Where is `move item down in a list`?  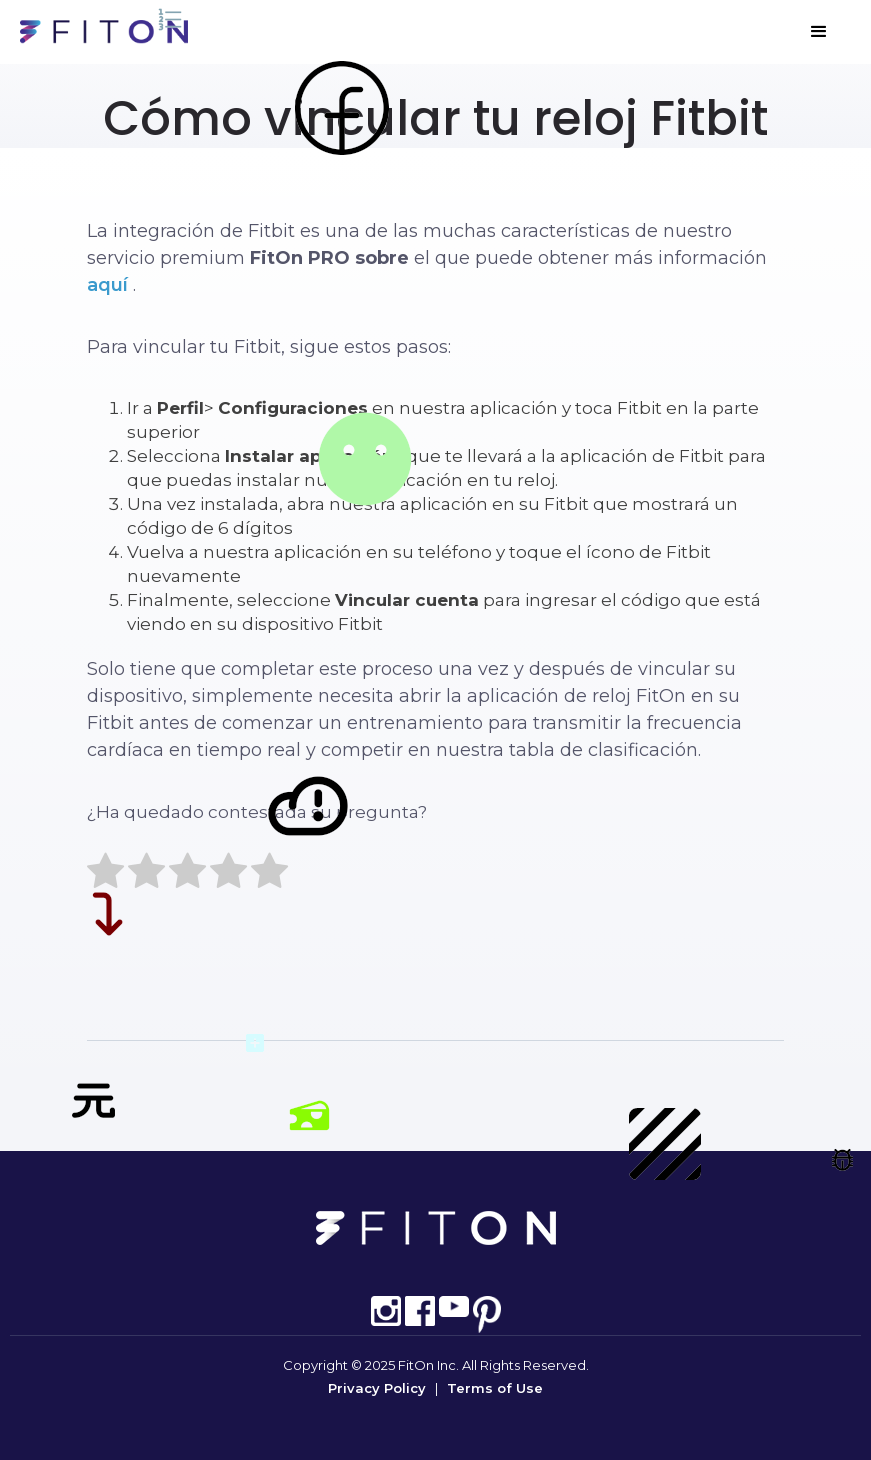 move item down in a list is located at coordinates (109, 914).